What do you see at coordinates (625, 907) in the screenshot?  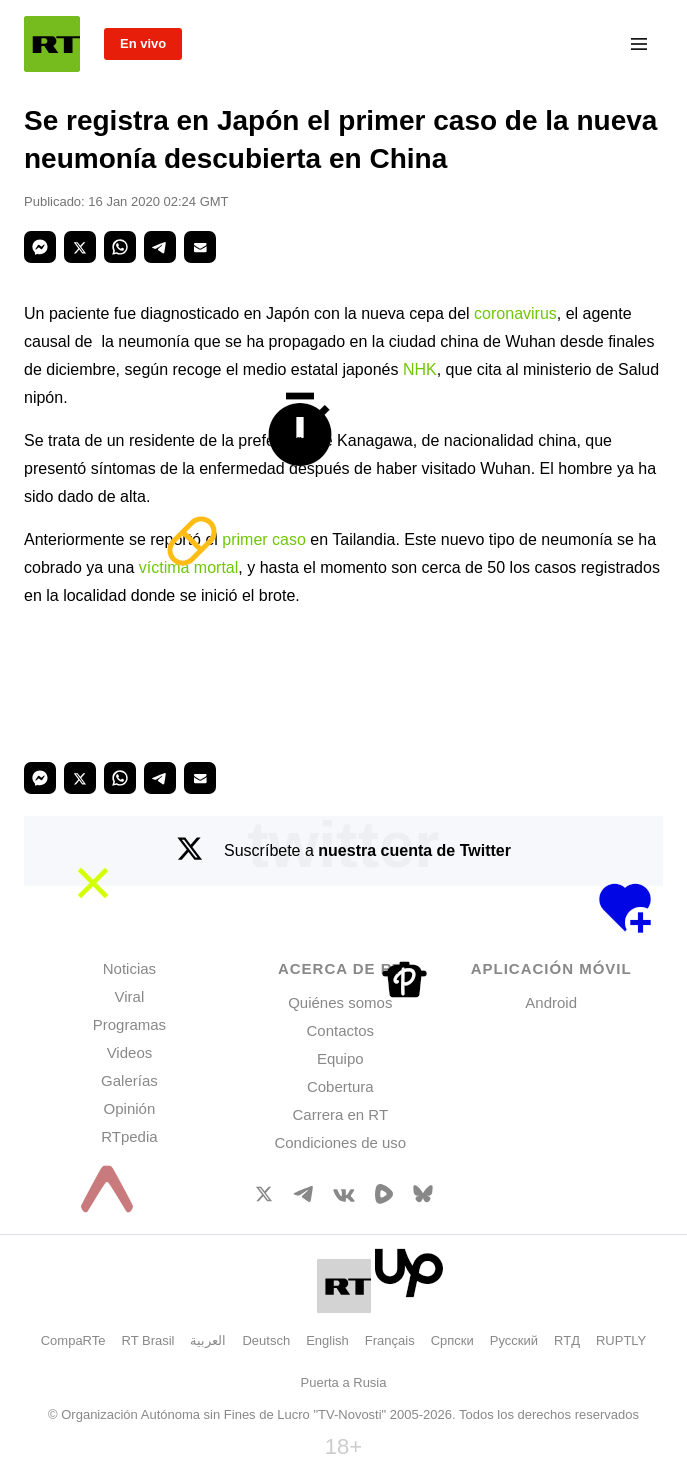 I see `add to favorites` at bounding box center [625, 907].